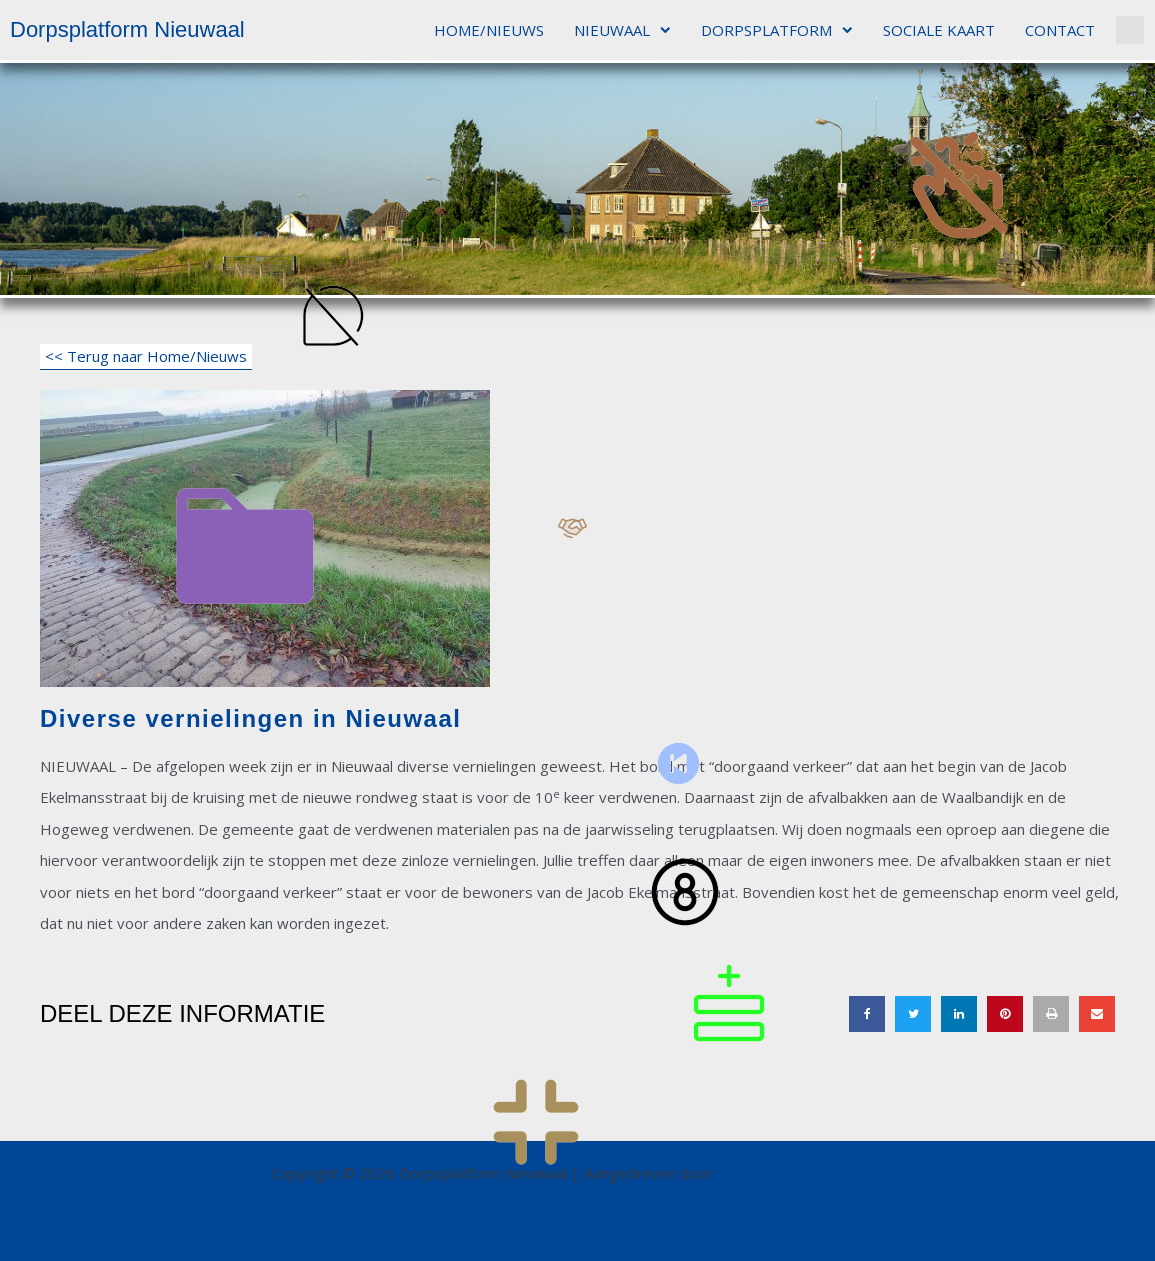 The image size is (1155, 1261). Describe the element at coordinates (332, 317) in the screenshot. I see `mute or disable chat notifications` at that location.